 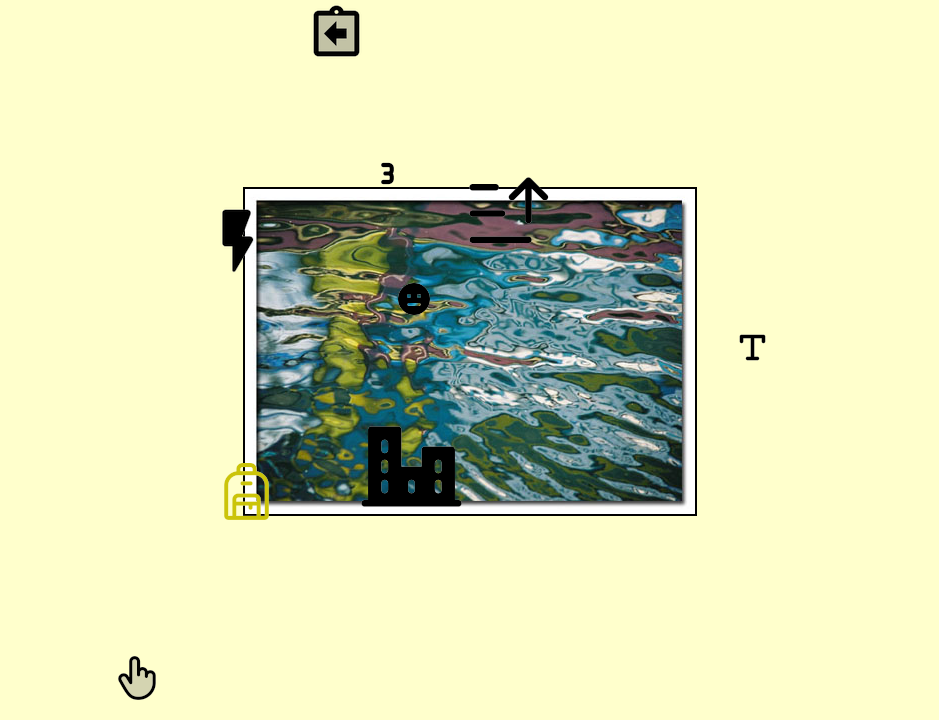 I want to click on indicate a neutral or indifferent reaction, so click(x=414, y=299).